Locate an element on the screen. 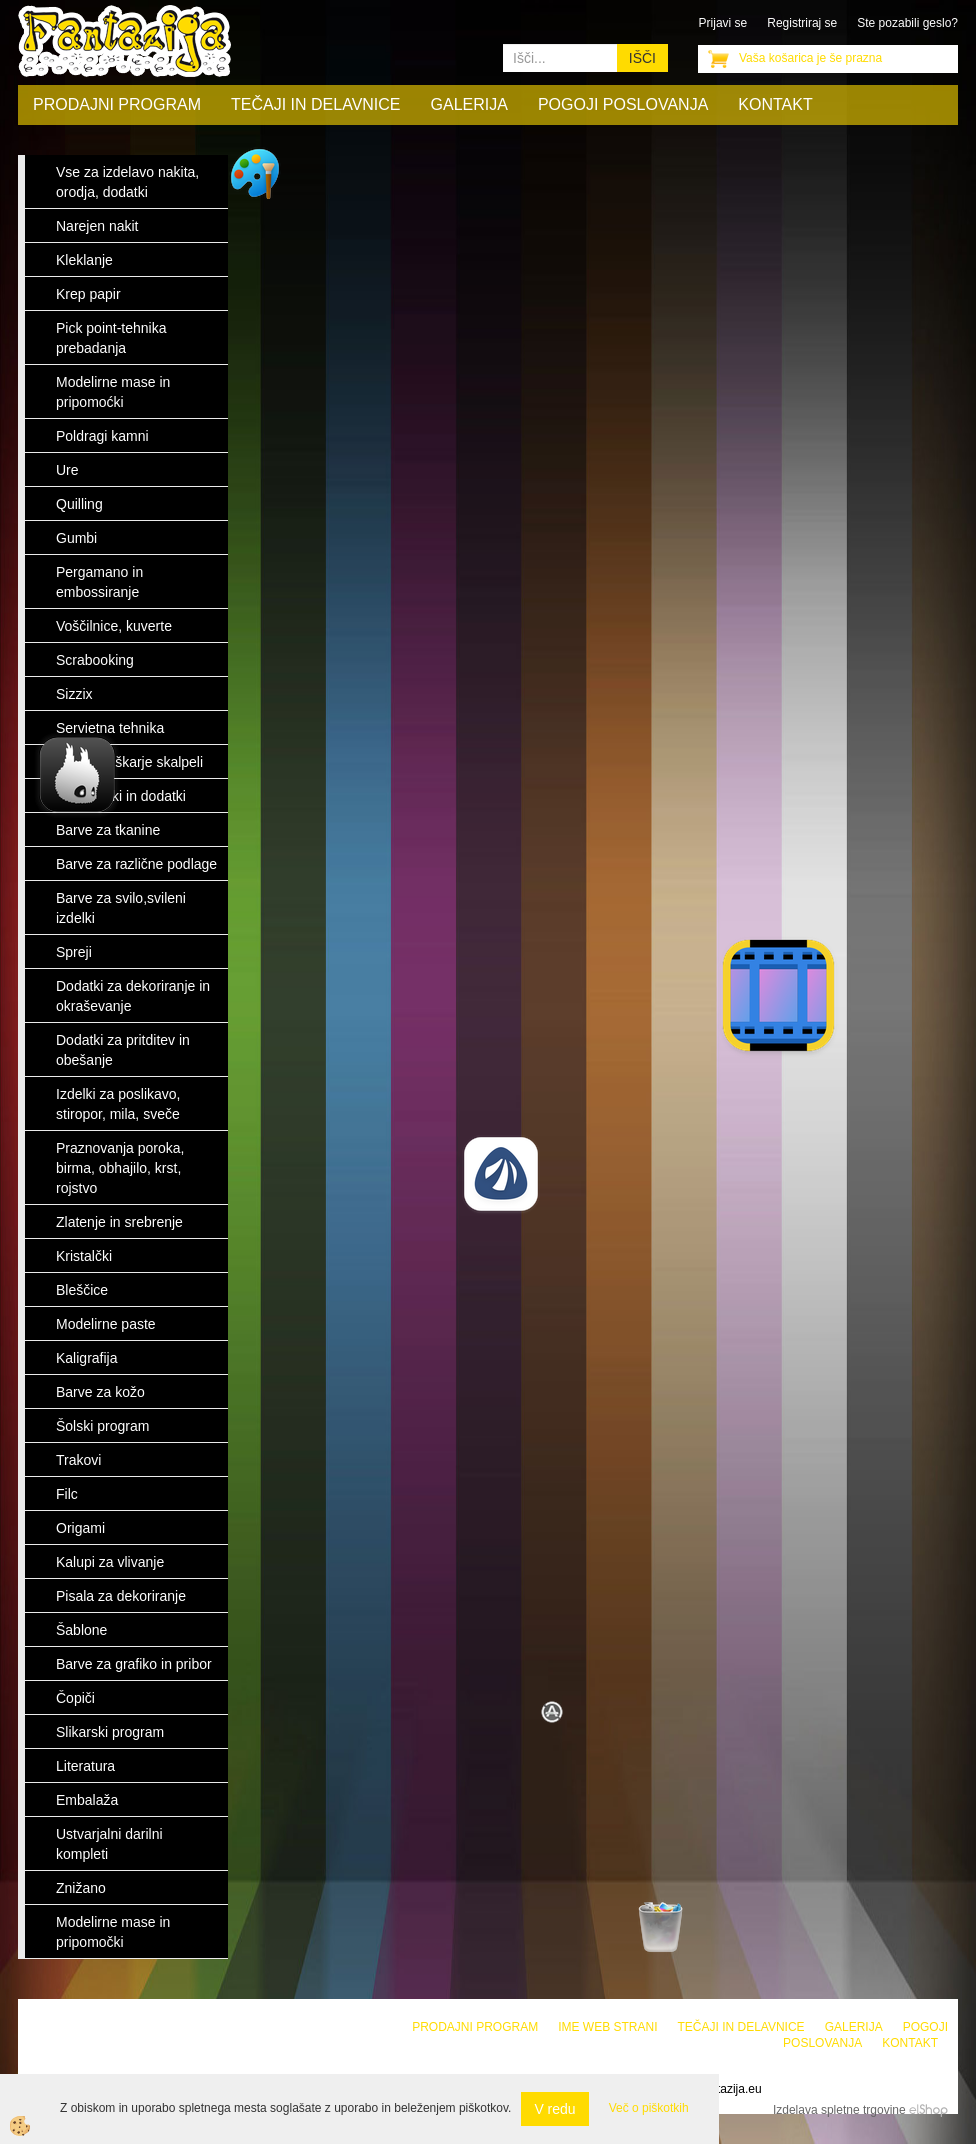 Image resolution: width=976 pixels, height=2144 pixels. open video trimmer app is located at coordinates (778, 995).